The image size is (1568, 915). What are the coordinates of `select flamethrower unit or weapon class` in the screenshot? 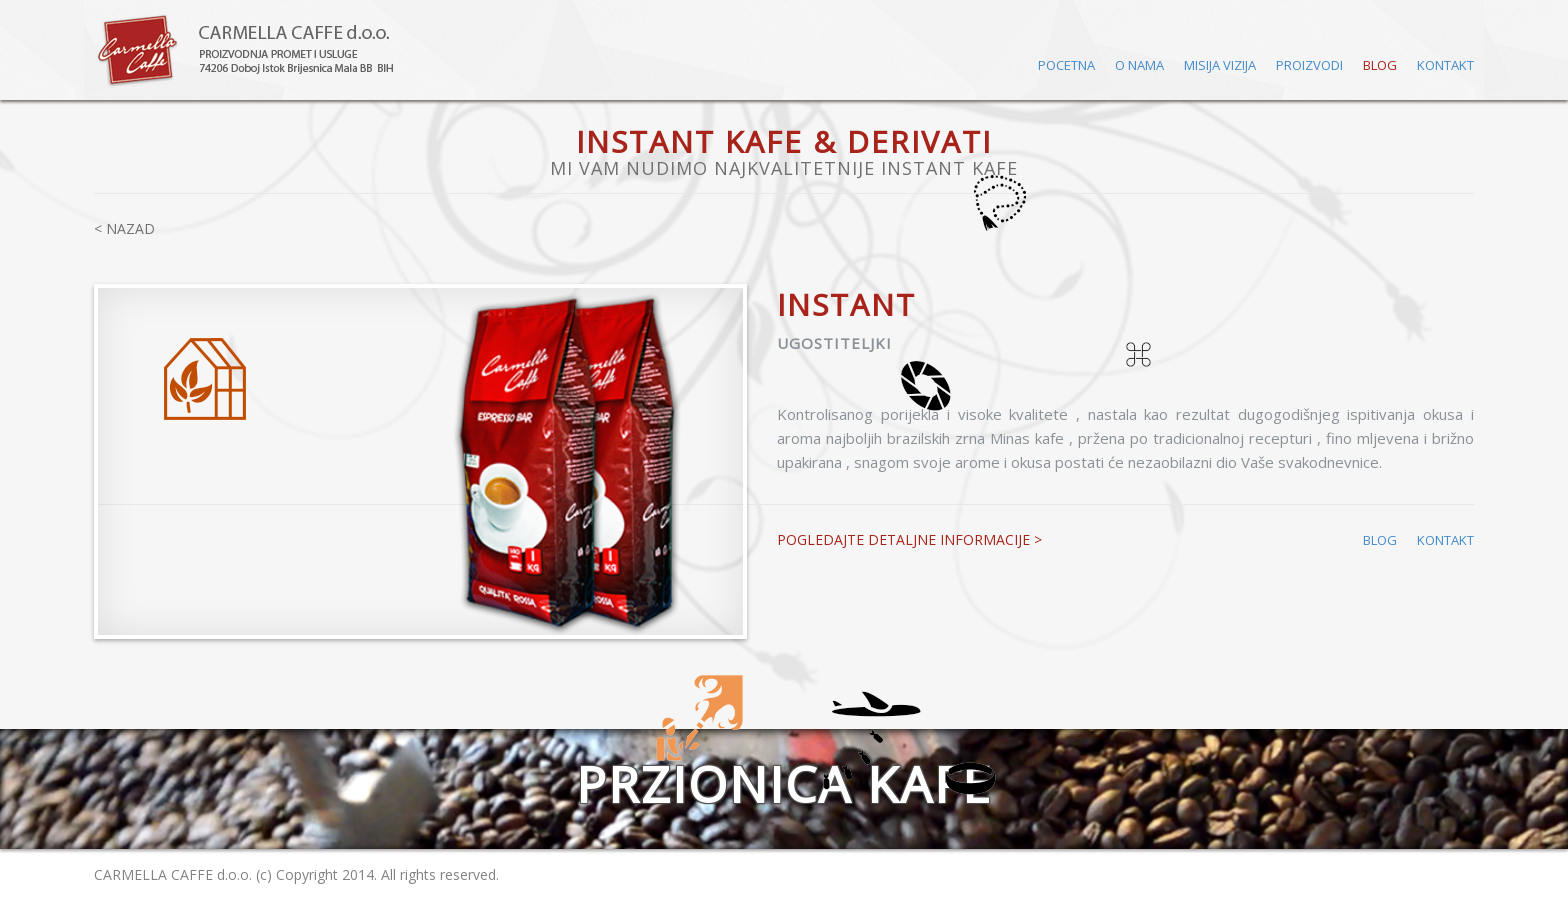 It's located at (700, 718).